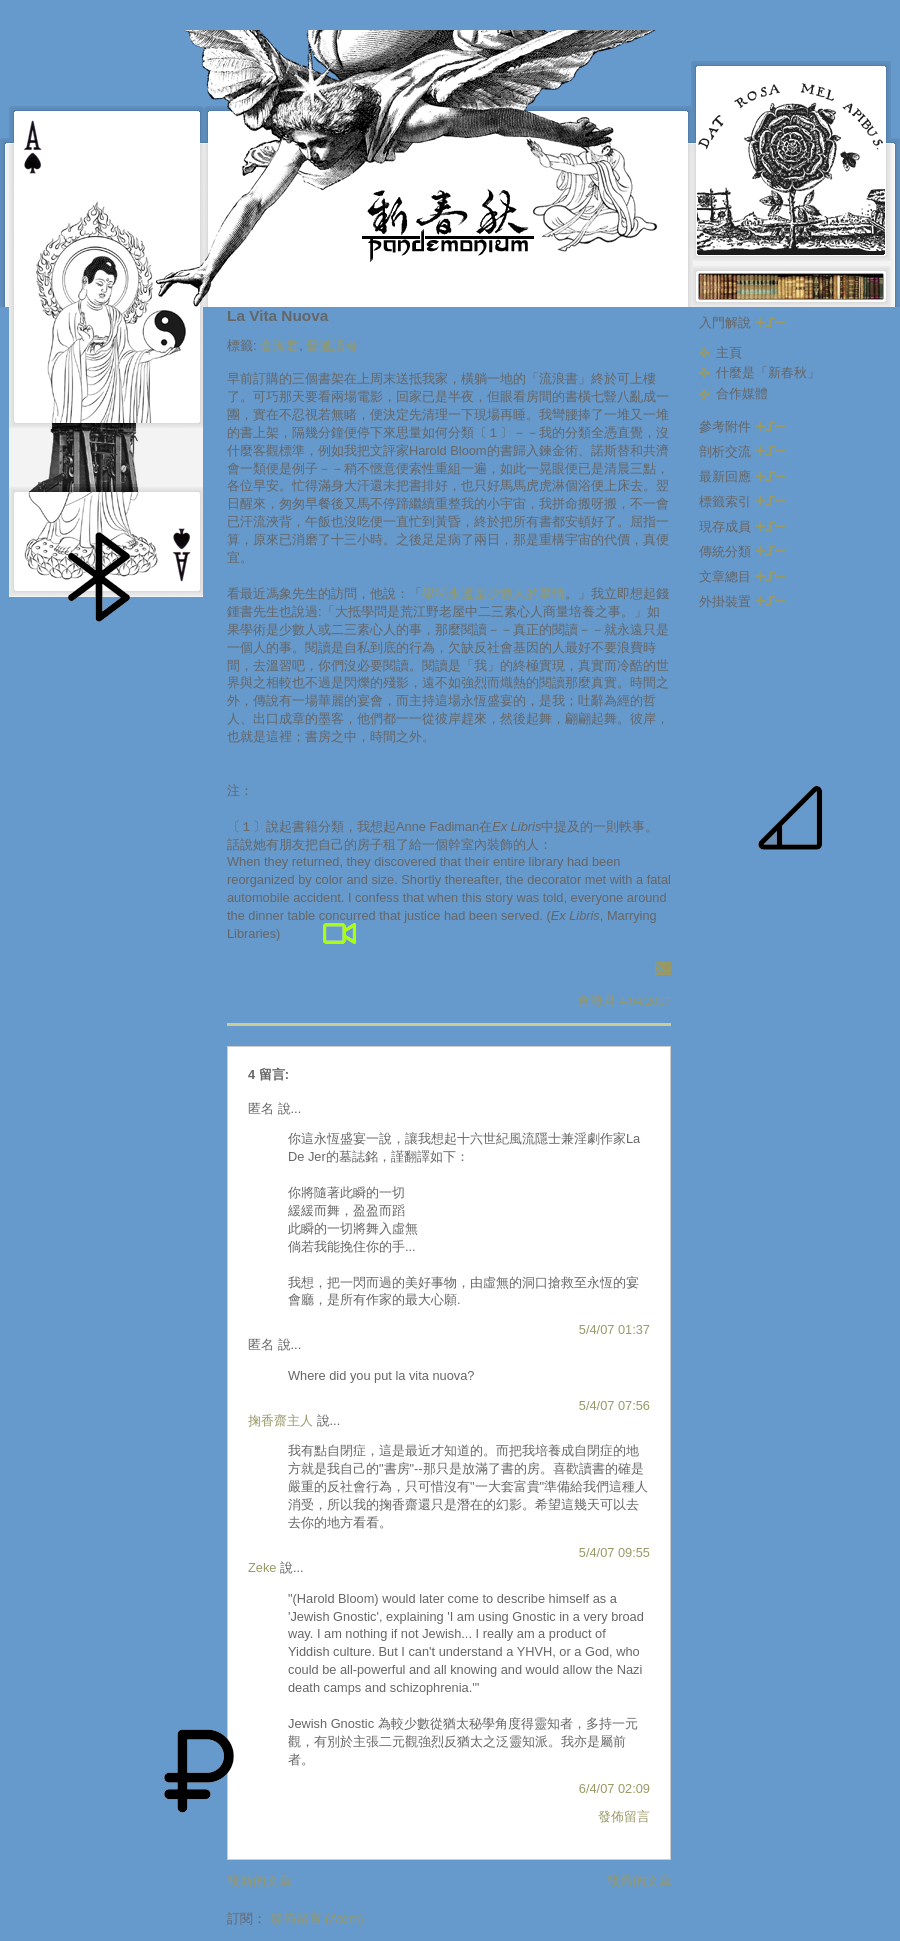  Describe the element at coordinates (339, 933) in the screenshot. I see `start a video call` at that location.